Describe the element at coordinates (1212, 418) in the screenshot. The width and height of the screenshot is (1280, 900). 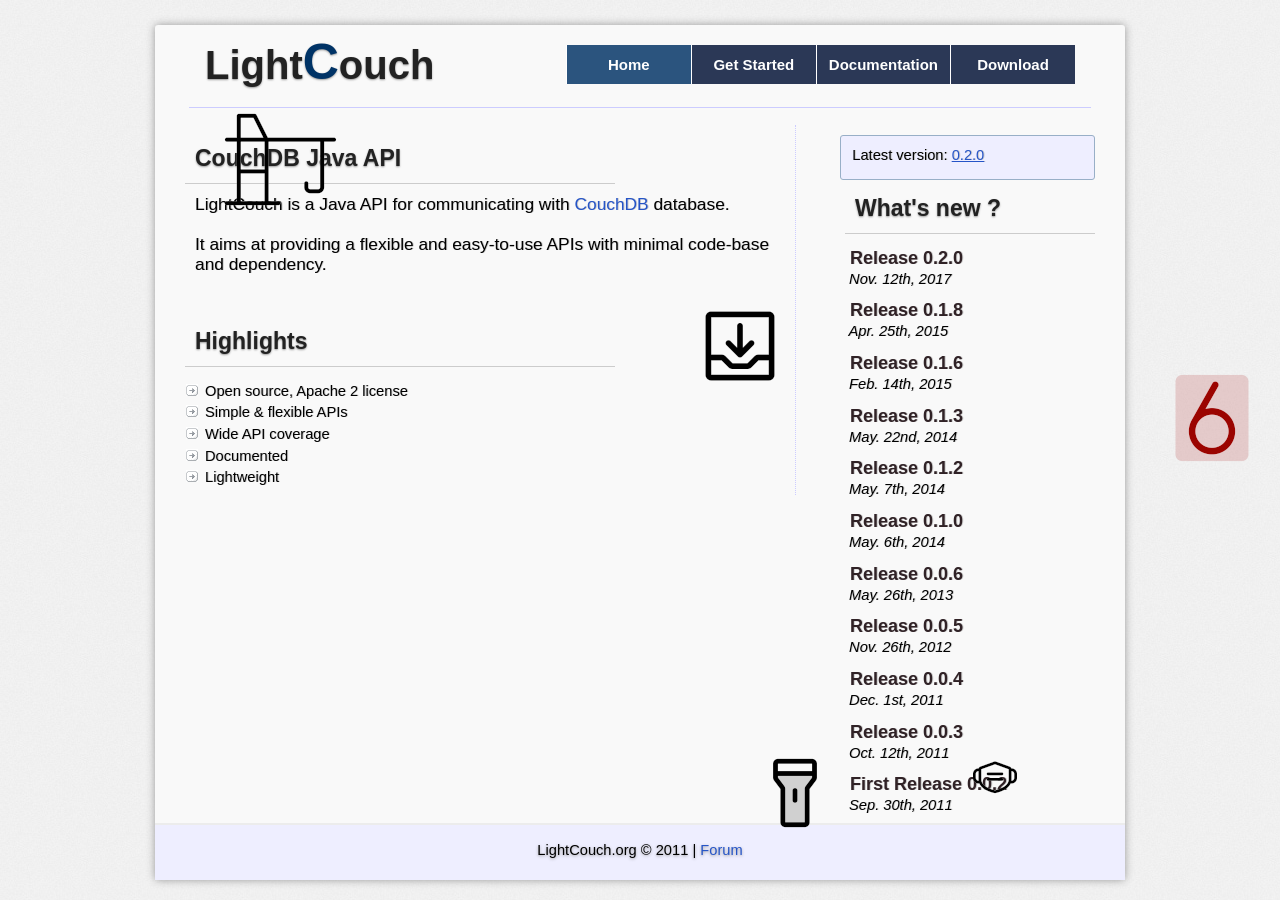
I see `indicates step six in a multi-step process` at that location.